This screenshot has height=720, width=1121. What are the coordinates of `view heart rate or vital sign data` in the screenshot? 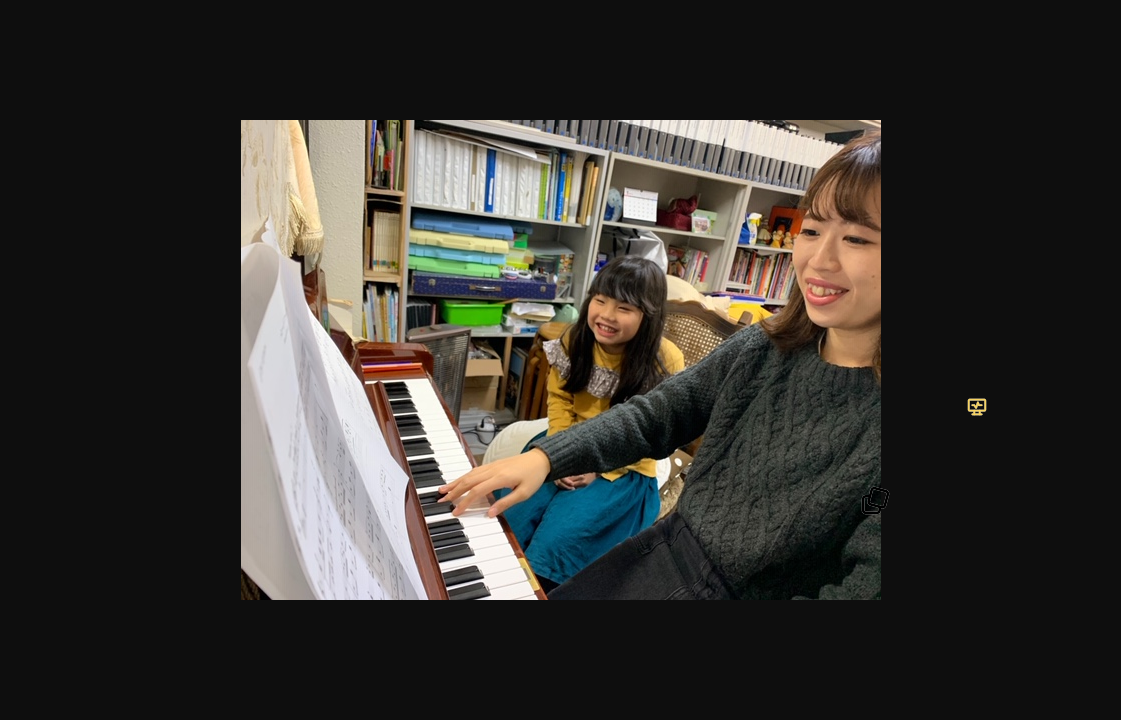 It's located at (977, 407).